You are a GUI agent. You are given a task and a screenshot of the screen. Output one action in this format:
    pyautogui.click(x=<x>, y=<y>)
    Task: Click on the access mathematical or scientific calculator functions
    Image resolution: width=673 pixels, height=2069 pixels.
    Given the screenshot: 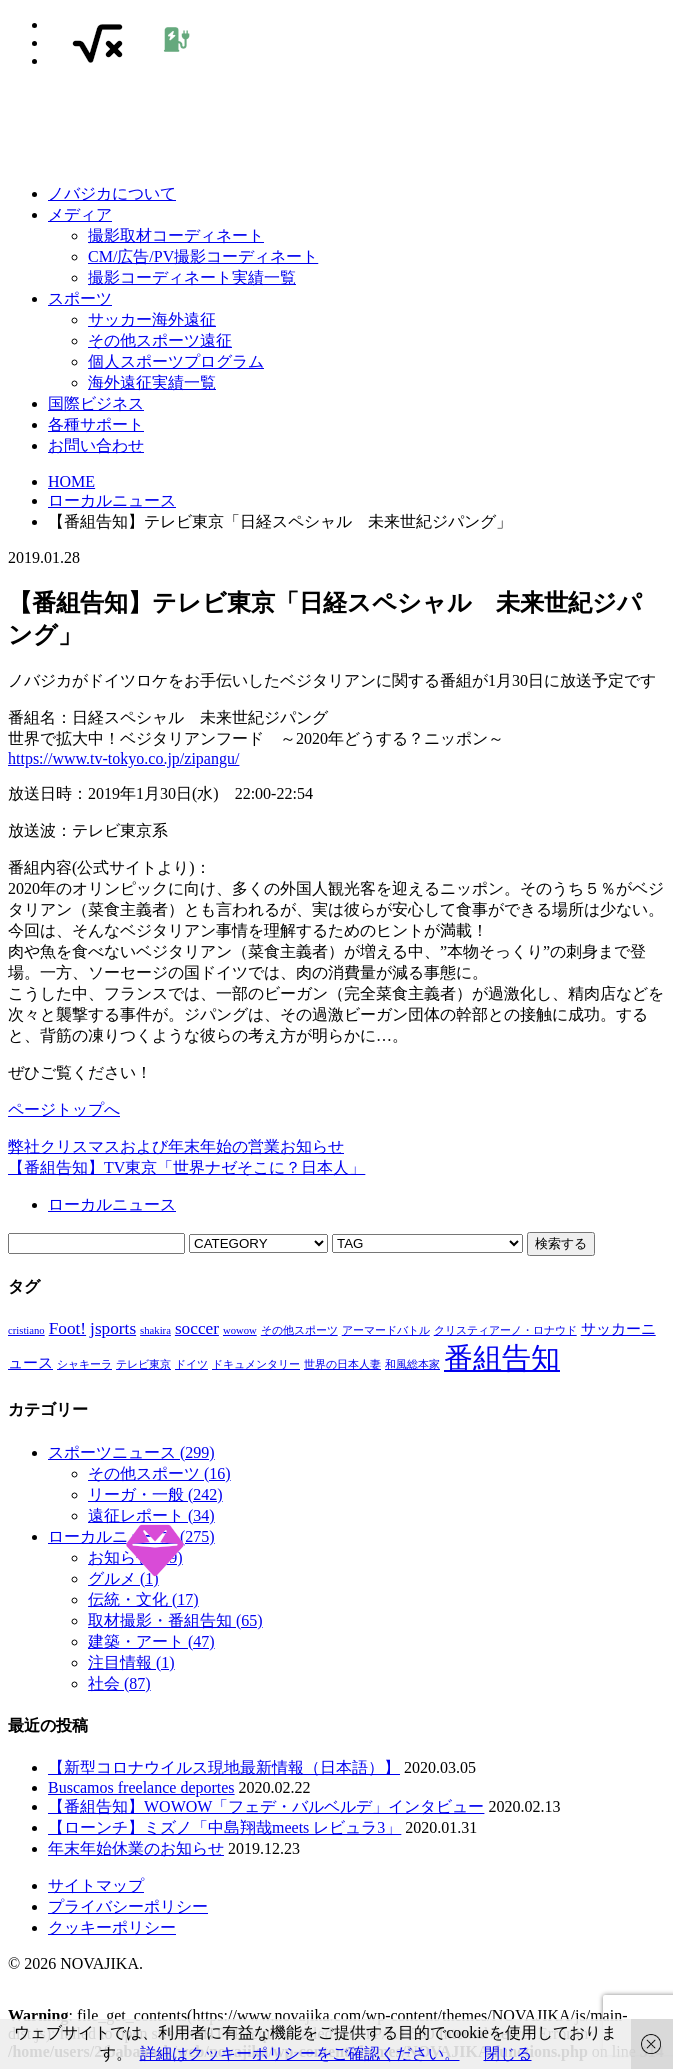 What is the action you would take?
    pyautogui.click(x=97, y=43)
    